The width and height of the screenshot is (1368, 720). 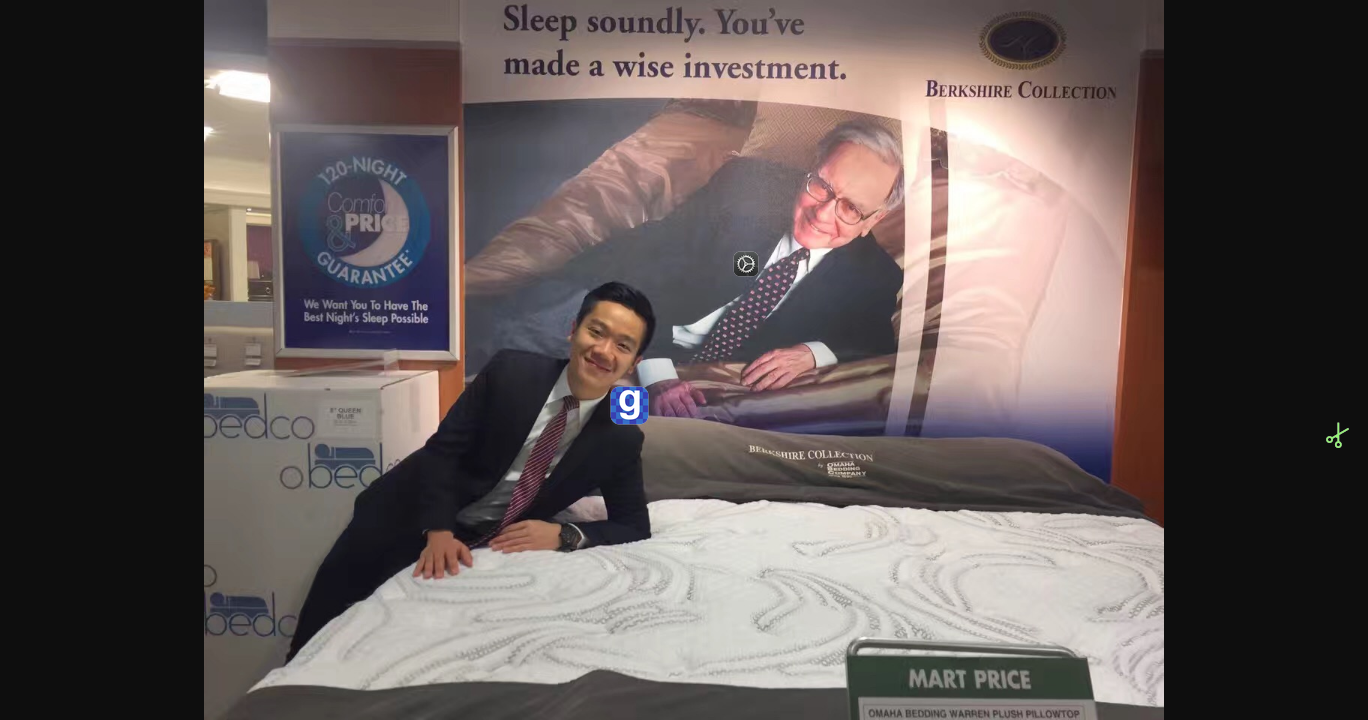 What do you see at coordinates (746, 264) in the screenshot?
I see `default application icon placeholder` at bounding box center [746, 264].